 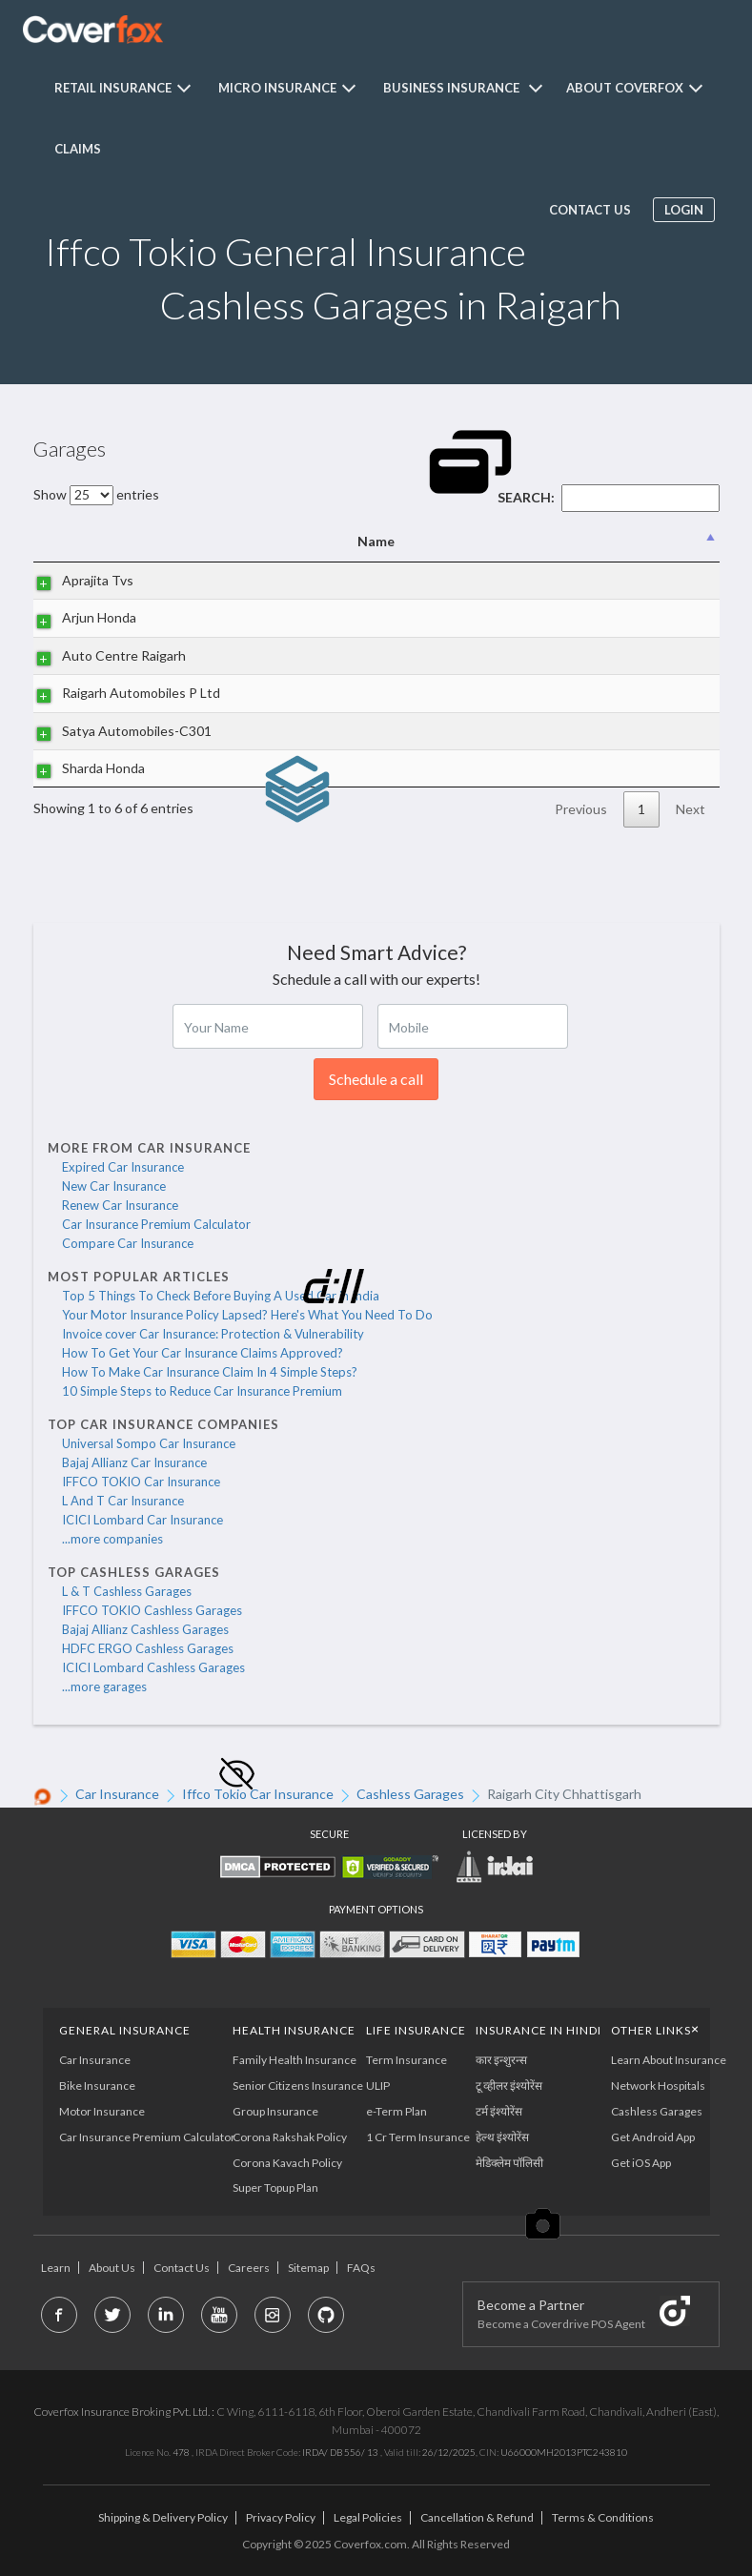 I want to click on cmplid brand logo, so click(x=334, y=1286).